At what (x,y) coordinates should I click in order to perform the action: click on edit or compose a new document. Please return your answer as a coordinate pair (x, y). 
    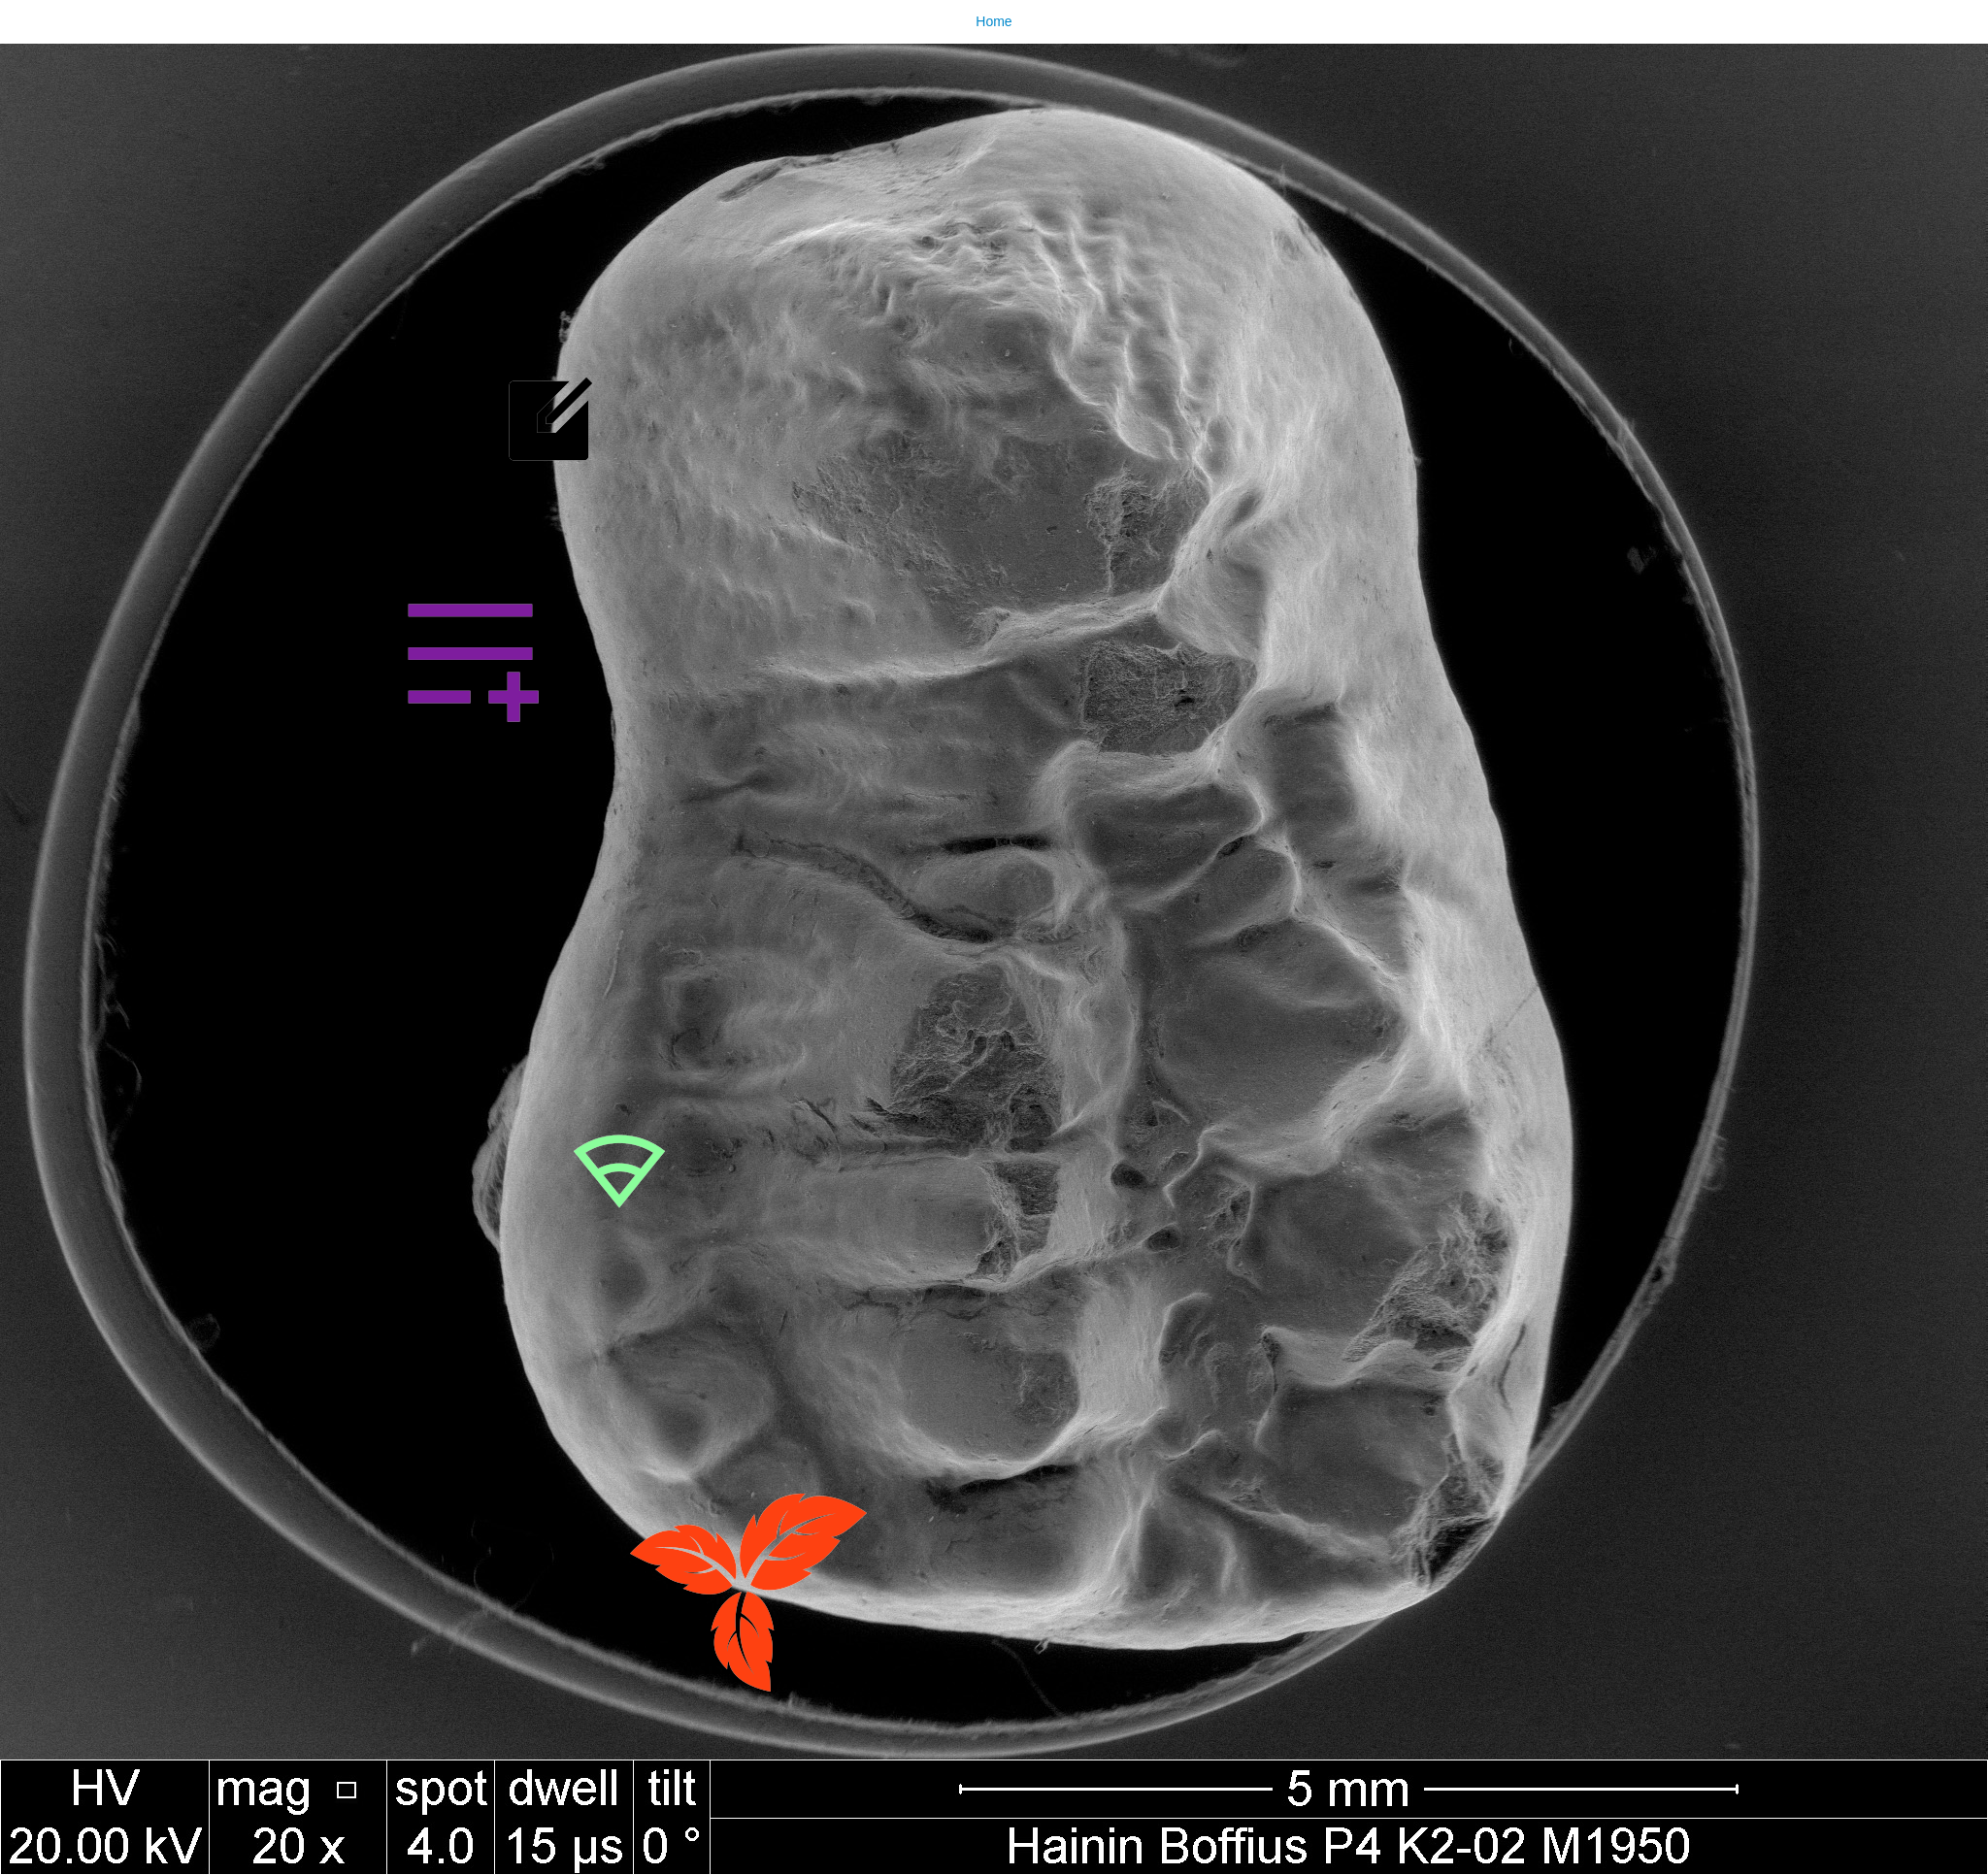
    Looking at the image, I should click on (548, 420).